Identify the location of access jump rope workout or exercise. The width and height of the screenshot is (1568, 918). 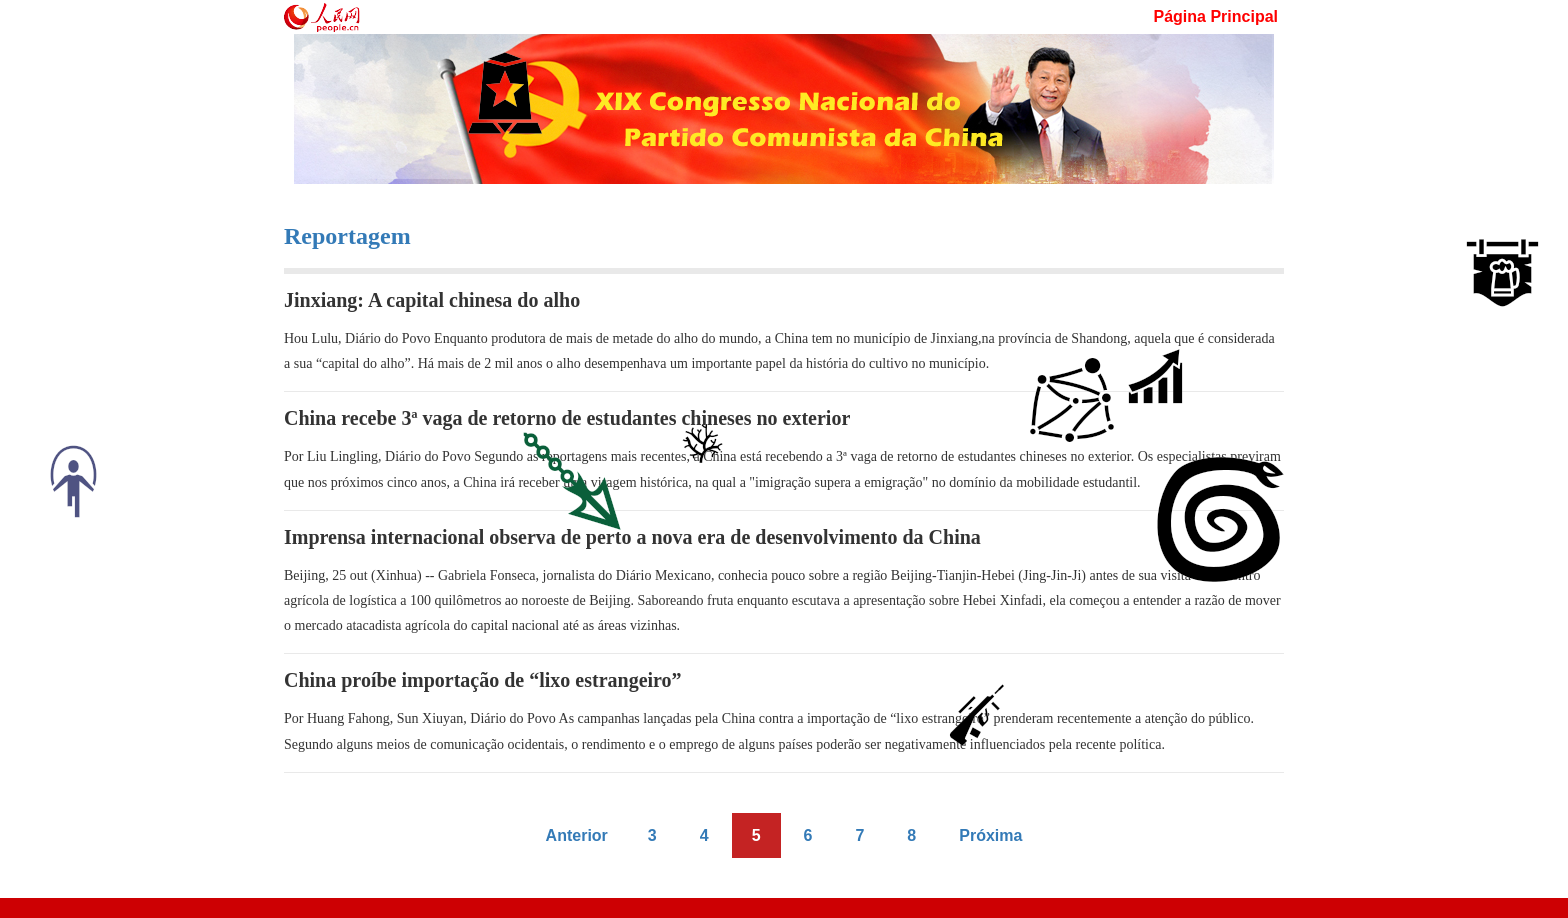
(73, 481).